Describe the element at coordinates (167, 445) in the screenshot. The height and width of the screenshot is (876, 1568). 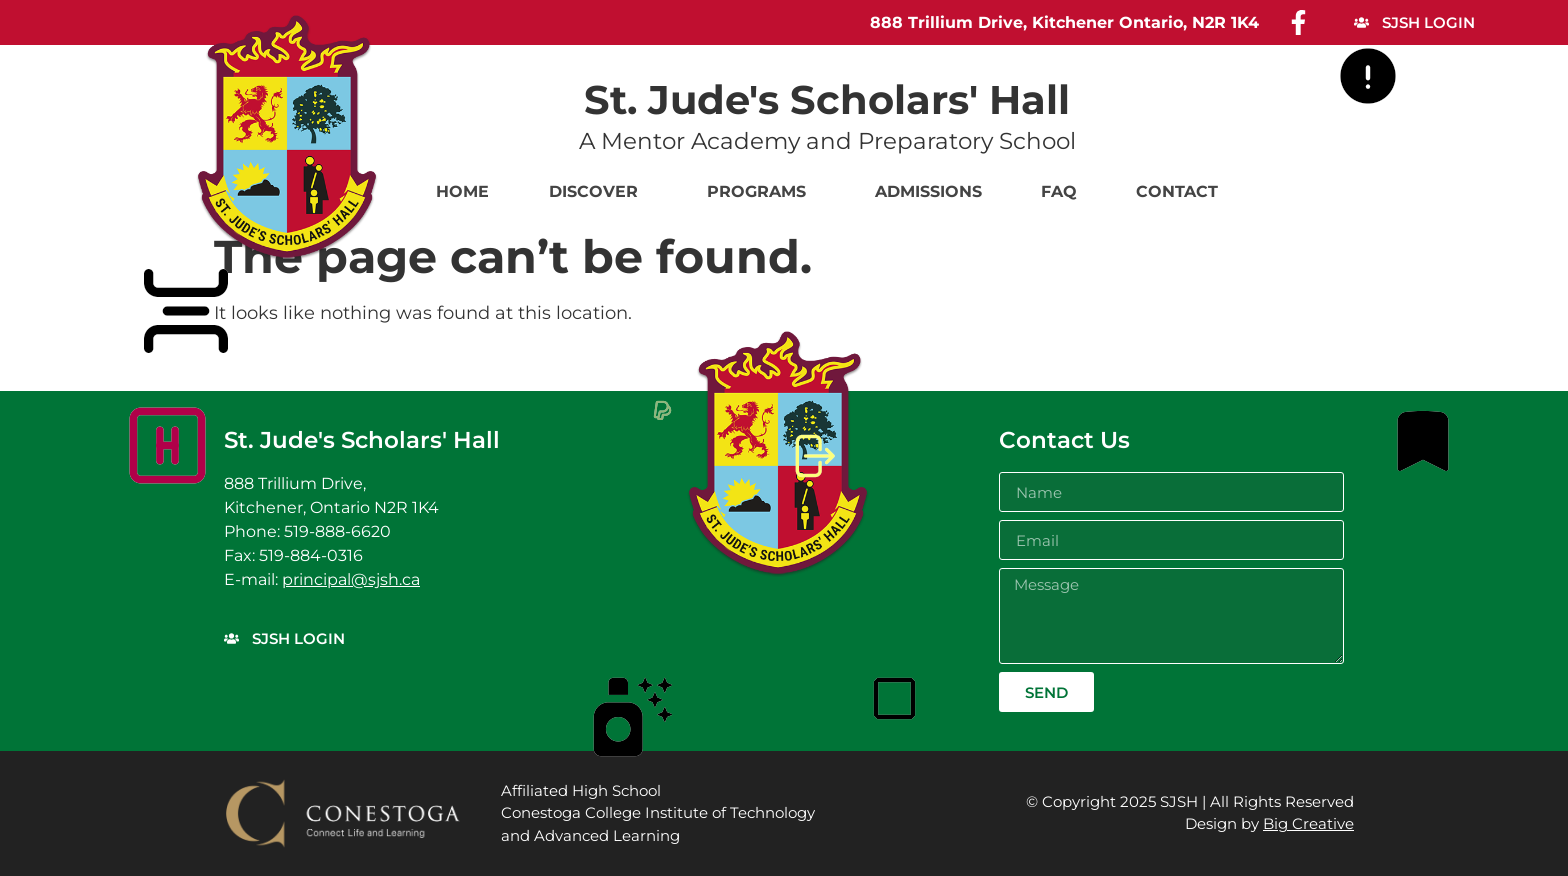
I see `indicates a hospital or medical facility` at that location.